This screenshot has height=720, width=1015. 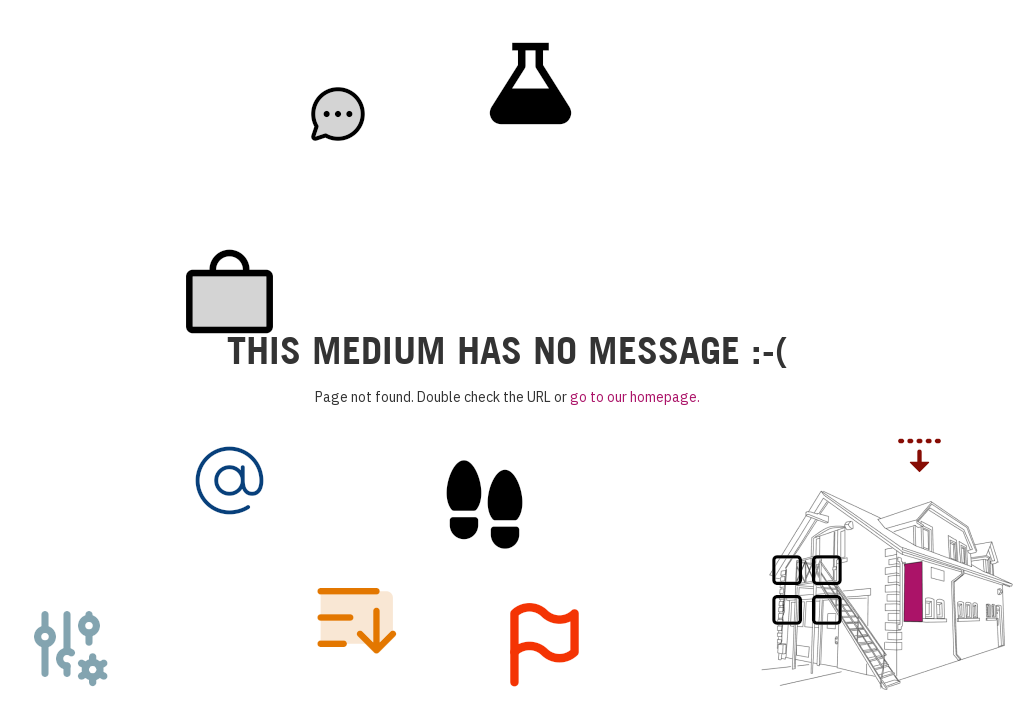 What do you see at coordinates (338, 114) in the screenshot?
I see `open chat or messaging` at bounding box center [338, 114].